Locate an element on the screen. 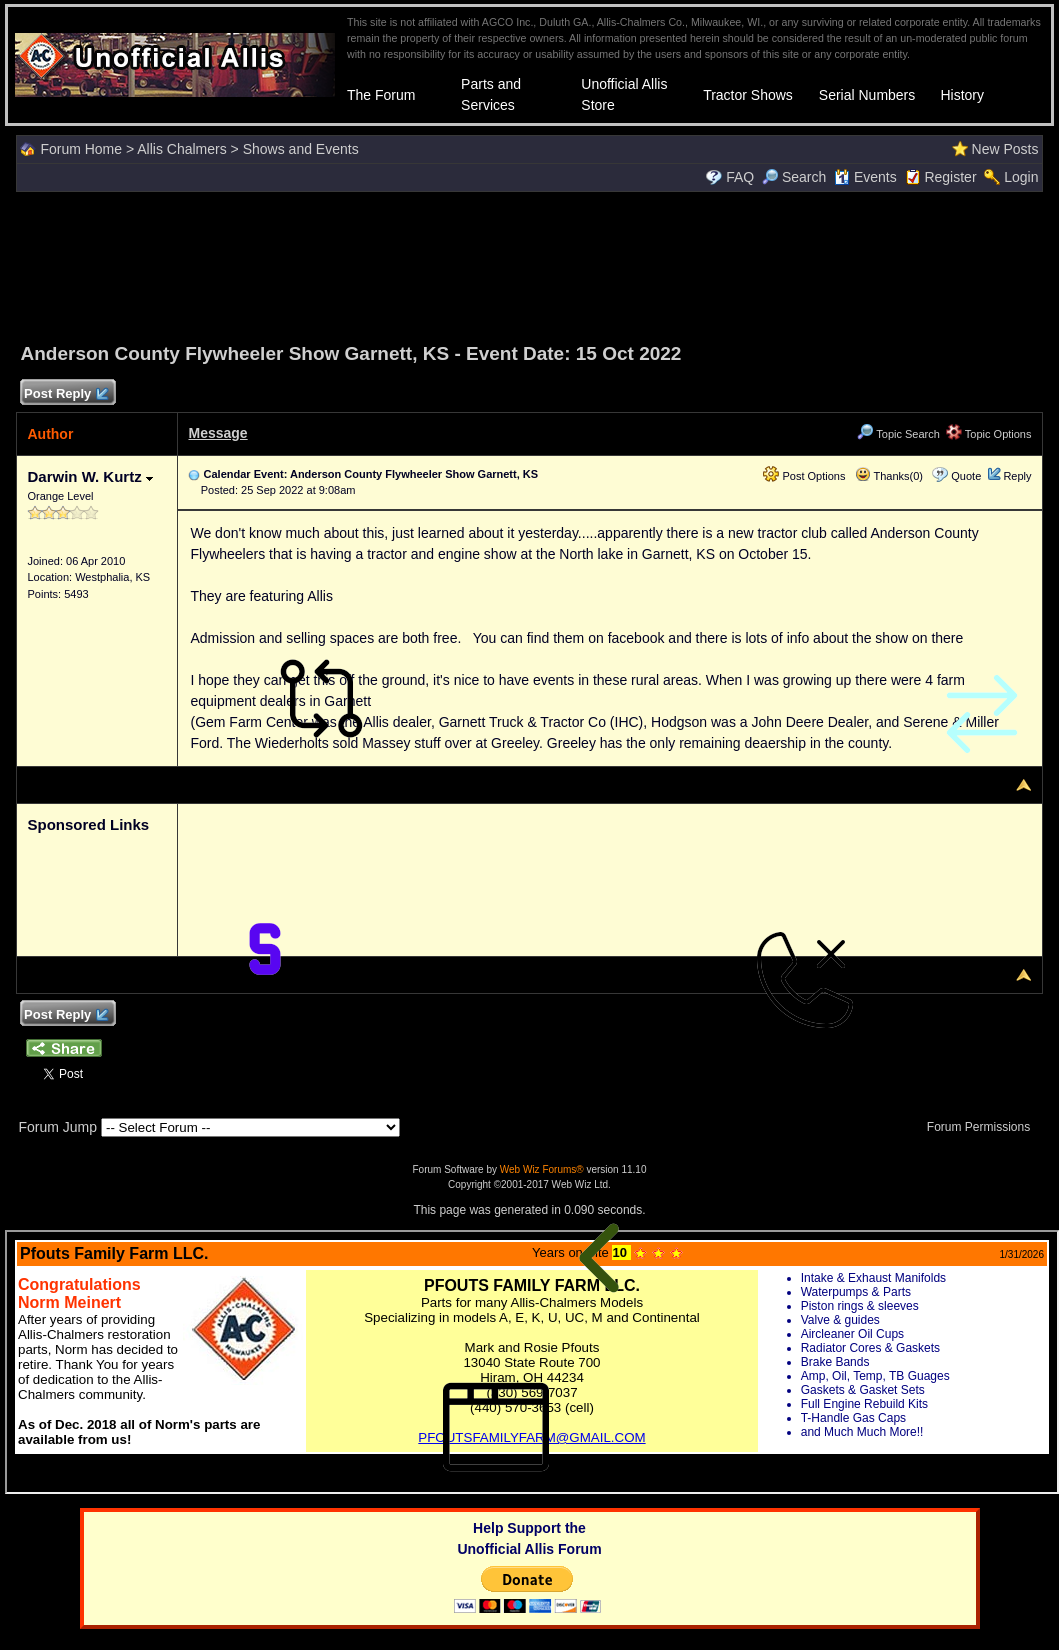 This screenshot has width=1059, height=1650. compare branches or commits in a repository is located at coordinates (321, 698).